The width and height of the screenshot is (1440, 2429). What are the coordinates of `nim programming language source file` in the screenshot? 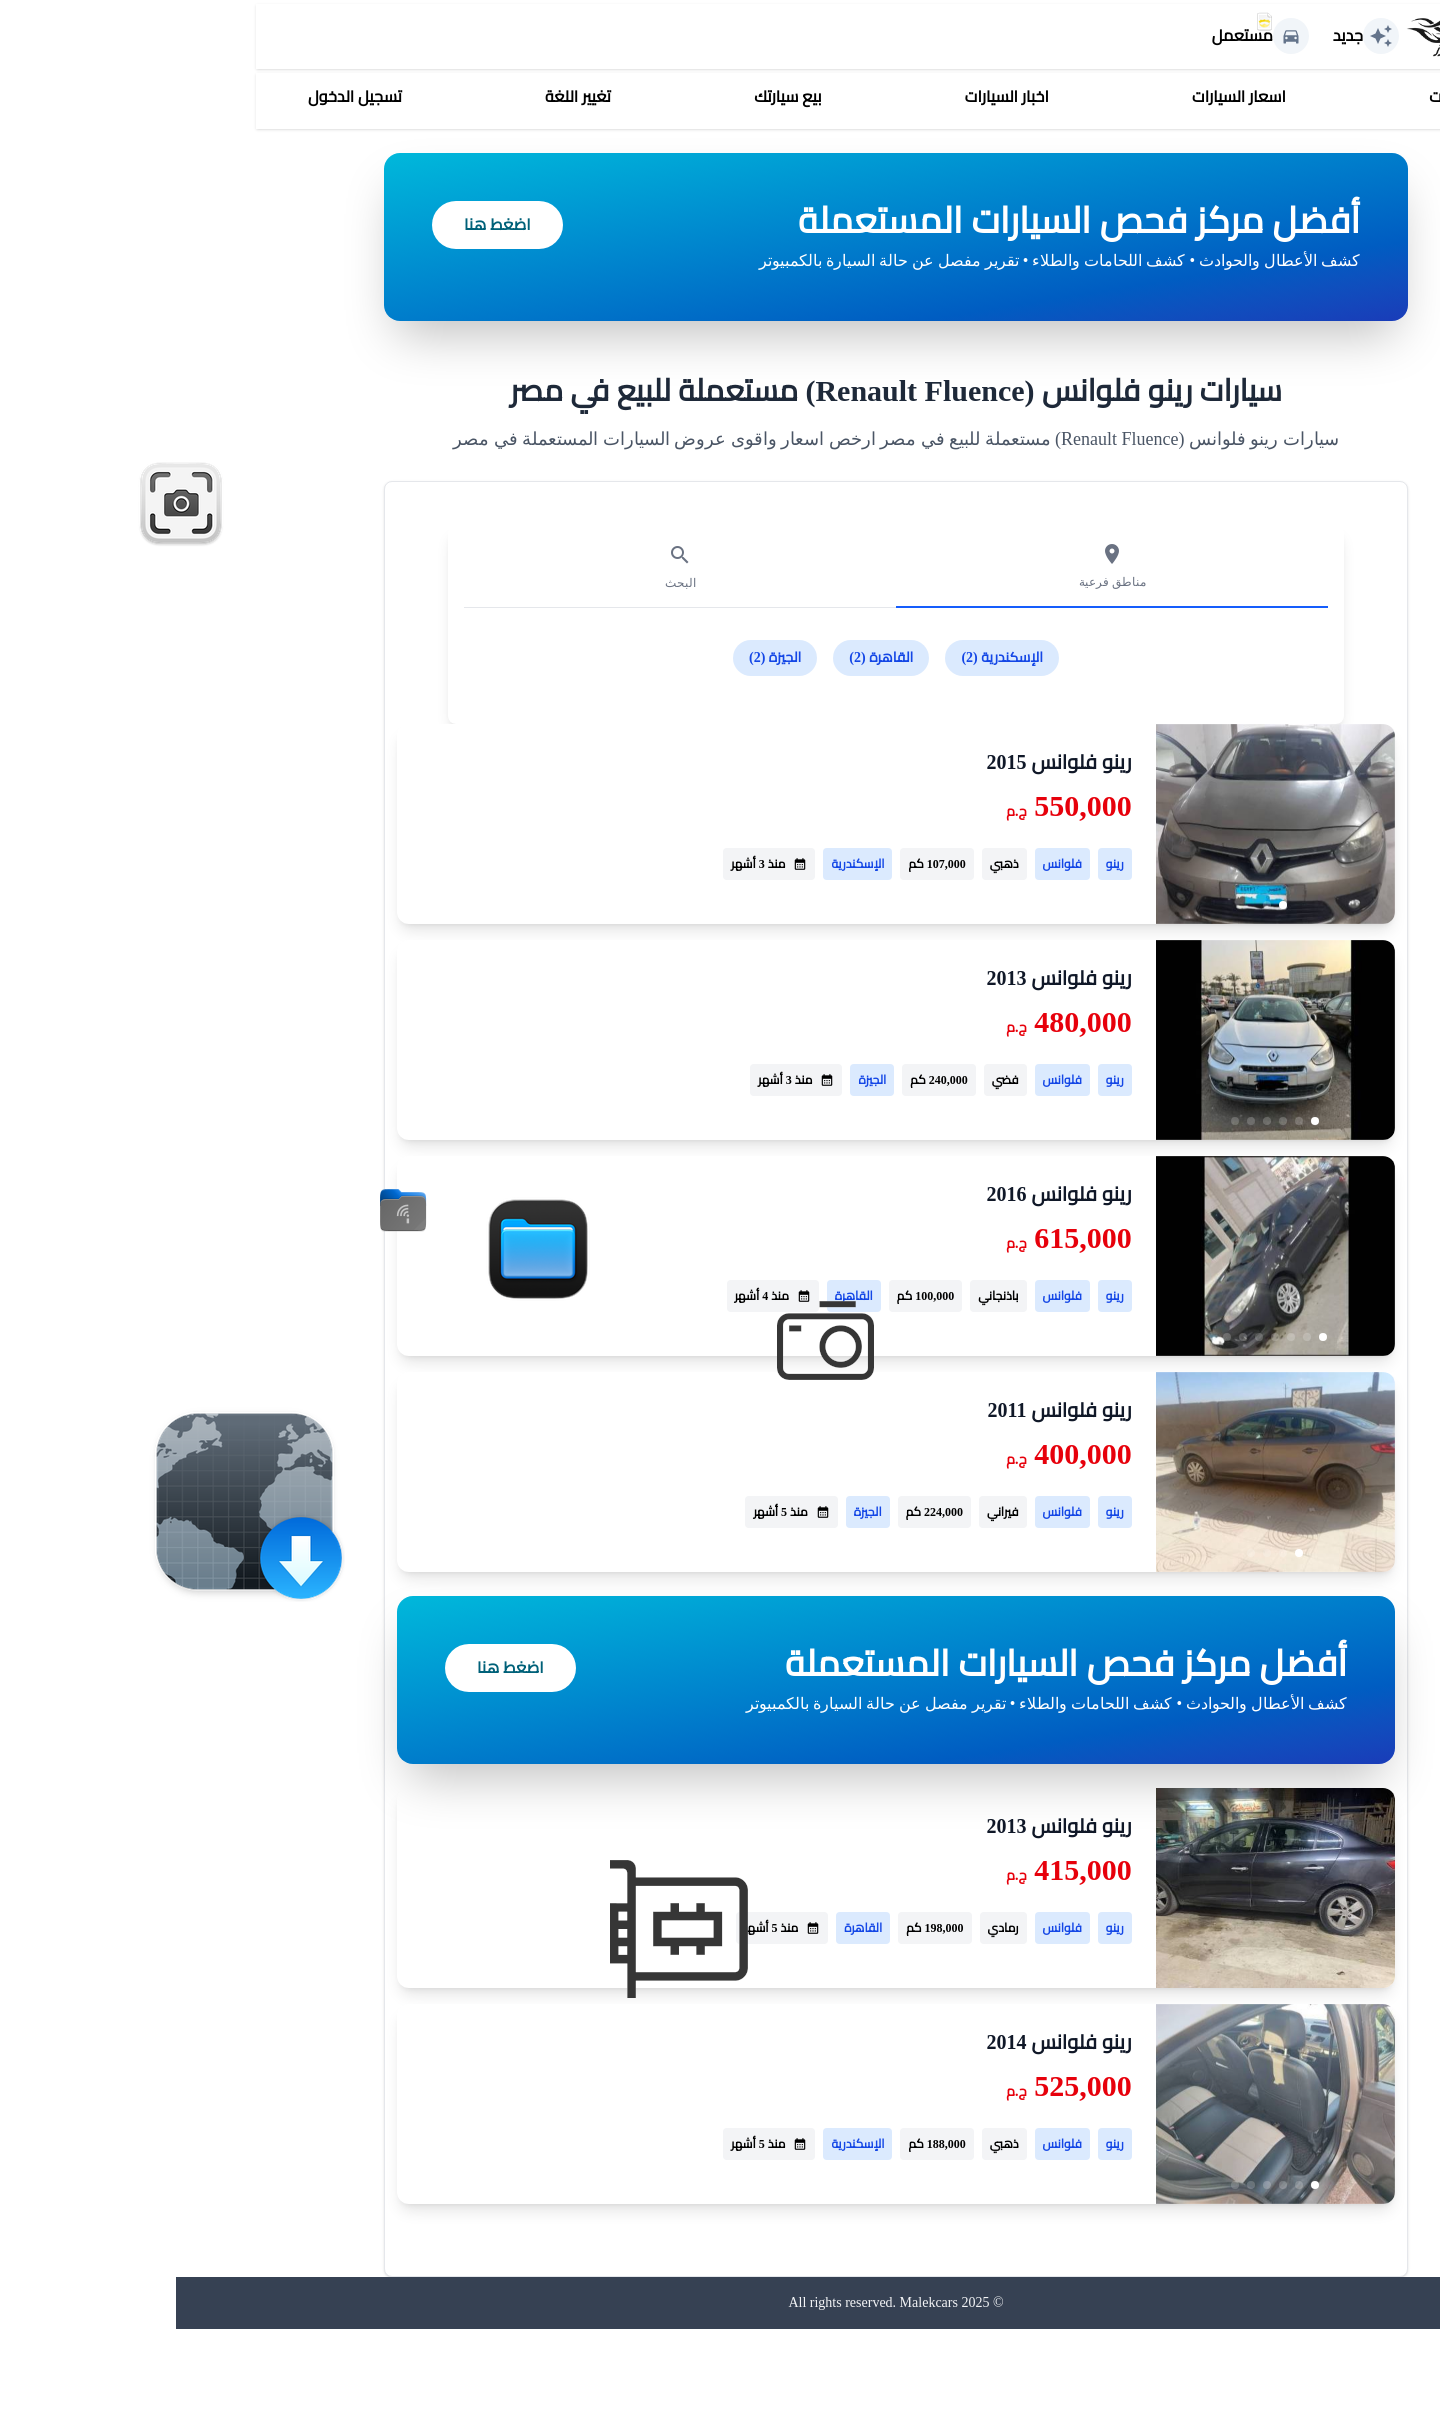 It's located at (1264, 21).